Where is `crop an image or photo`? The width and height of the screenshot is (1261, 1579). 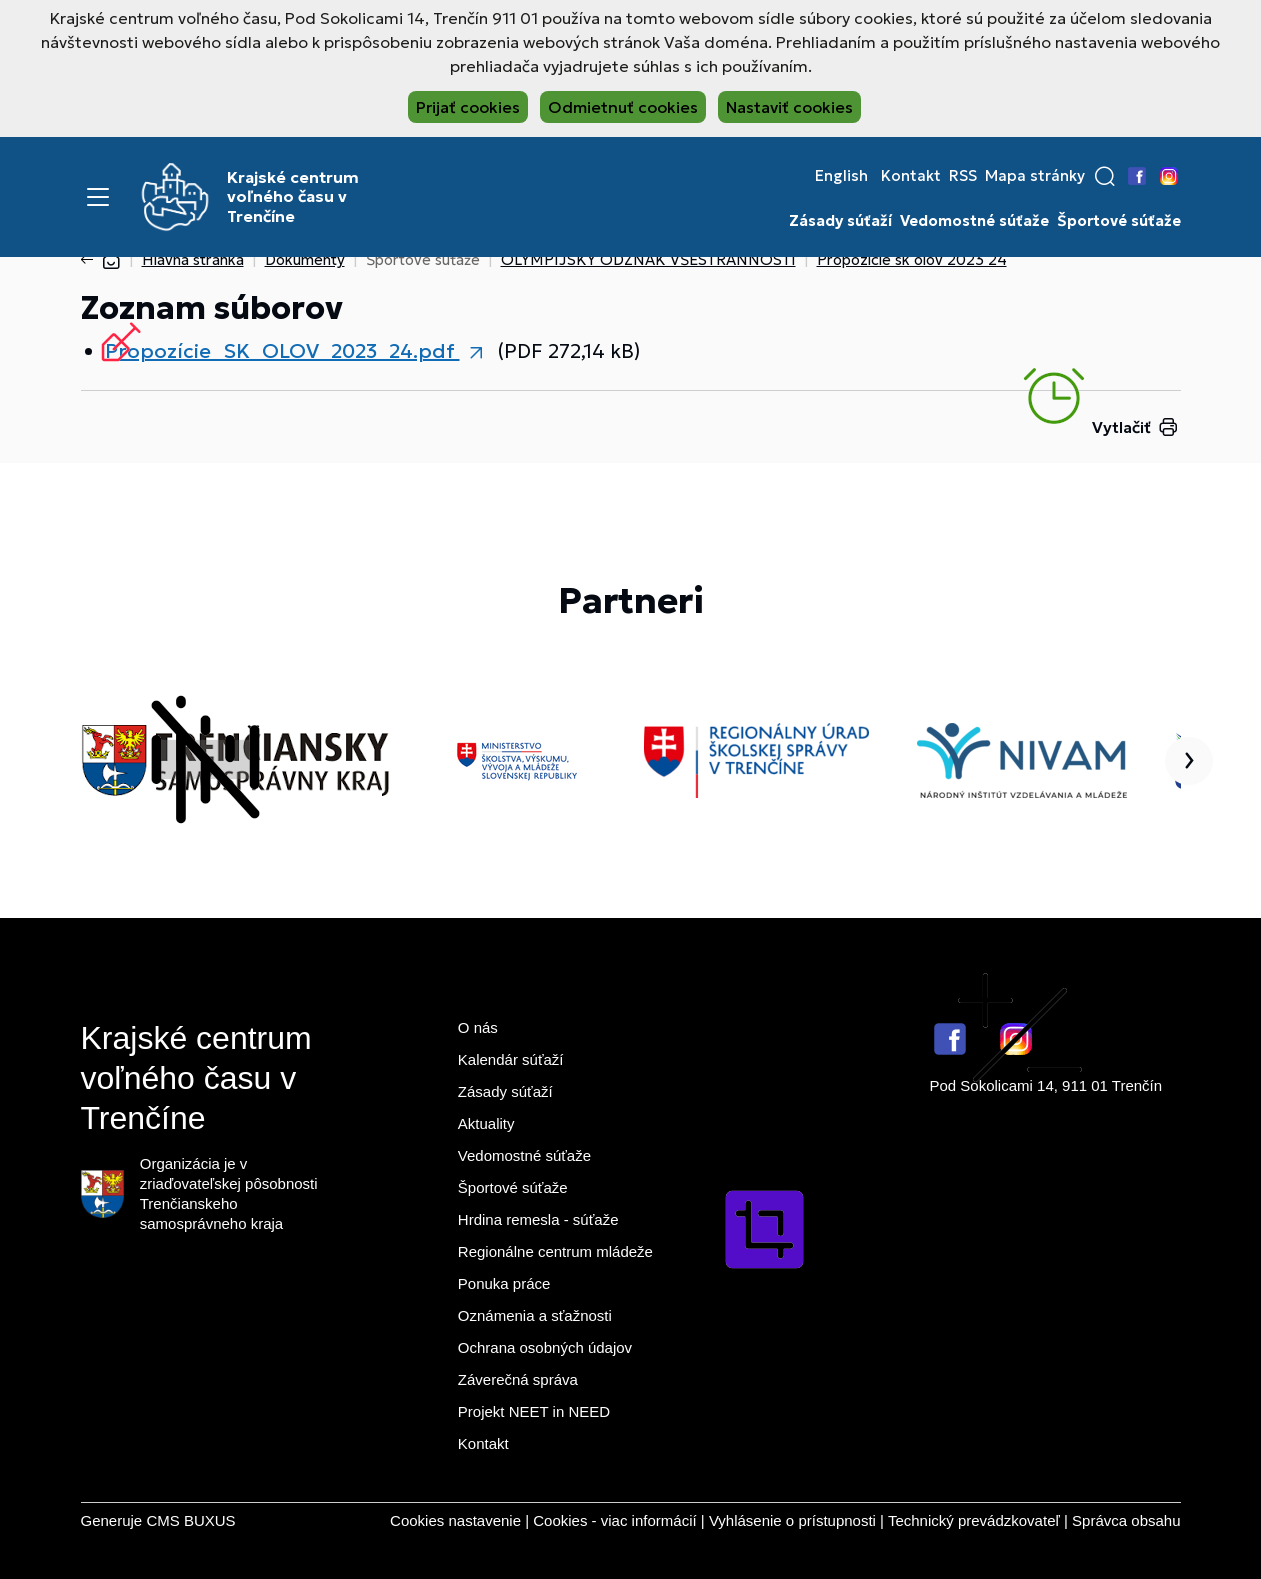
crop an image or photo is located at coordinates (764, 1229).